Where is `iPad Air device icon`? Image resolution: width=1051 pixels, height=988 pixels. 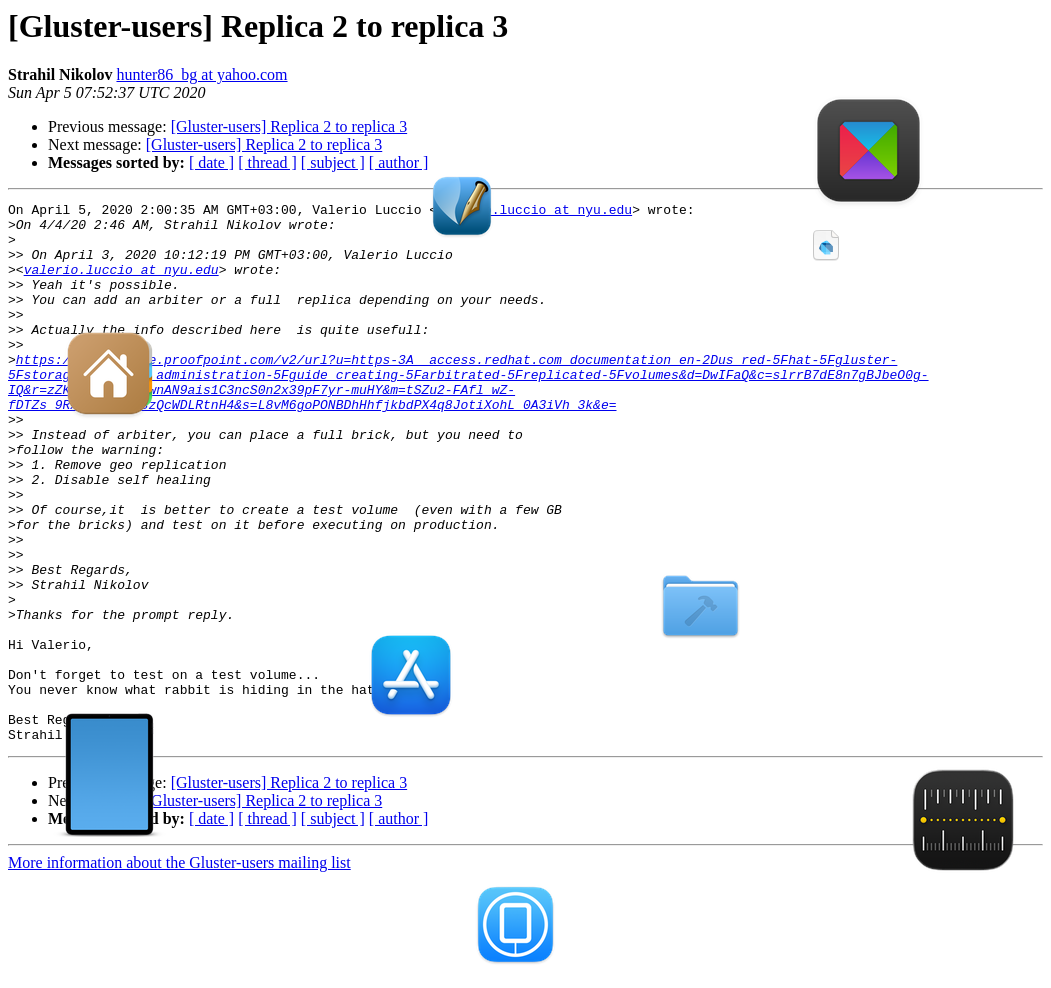
iPad Air device icon is located at coordinates (109, 775).